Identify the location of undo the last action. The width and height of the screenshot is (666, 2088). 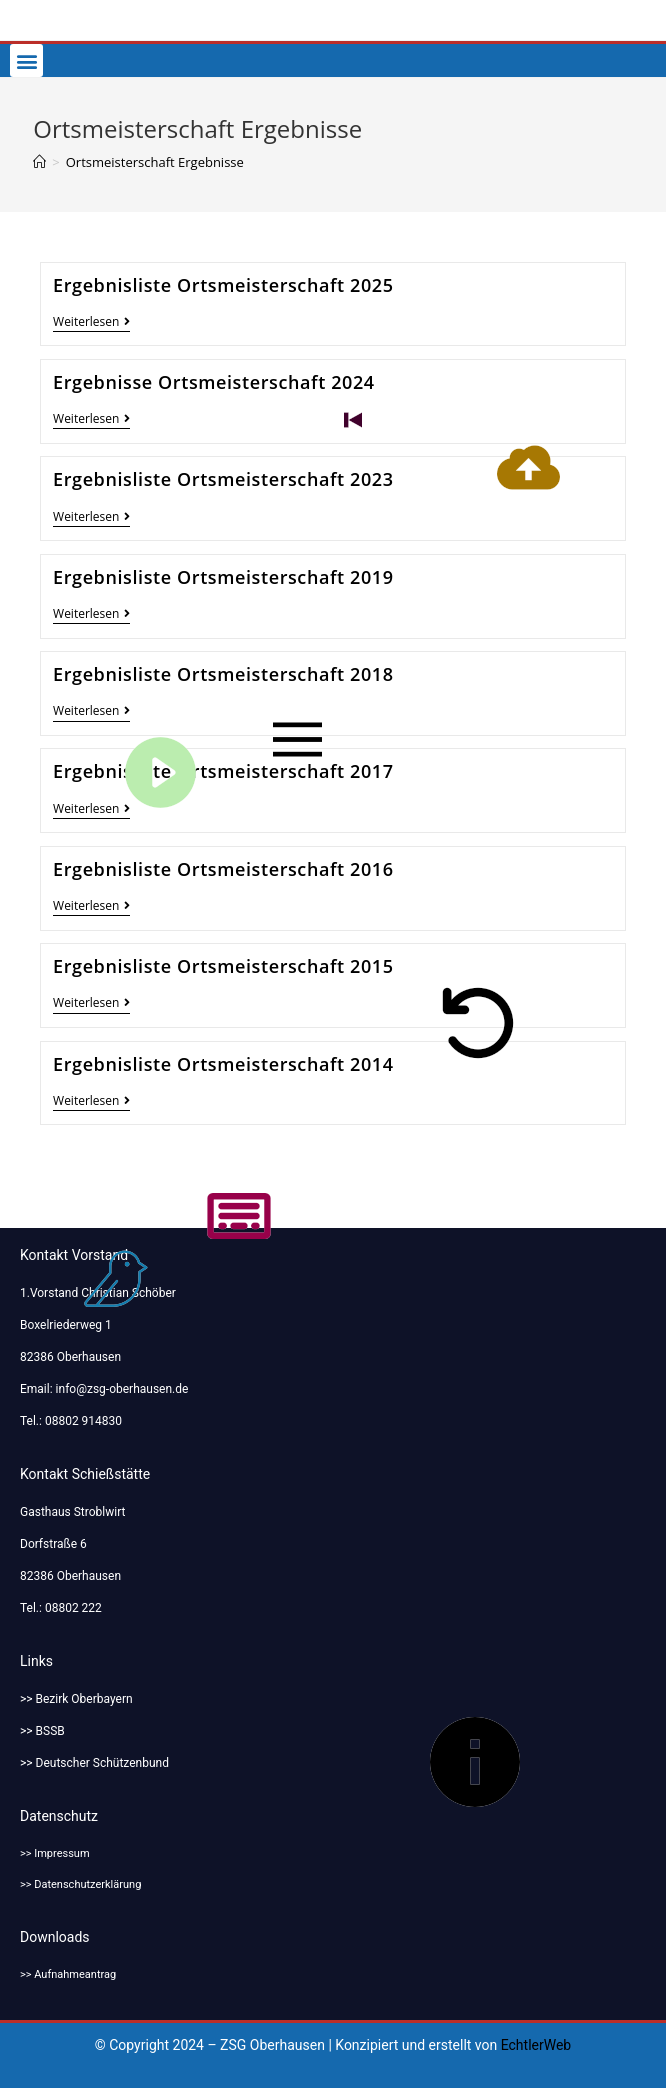
(478, 1023).